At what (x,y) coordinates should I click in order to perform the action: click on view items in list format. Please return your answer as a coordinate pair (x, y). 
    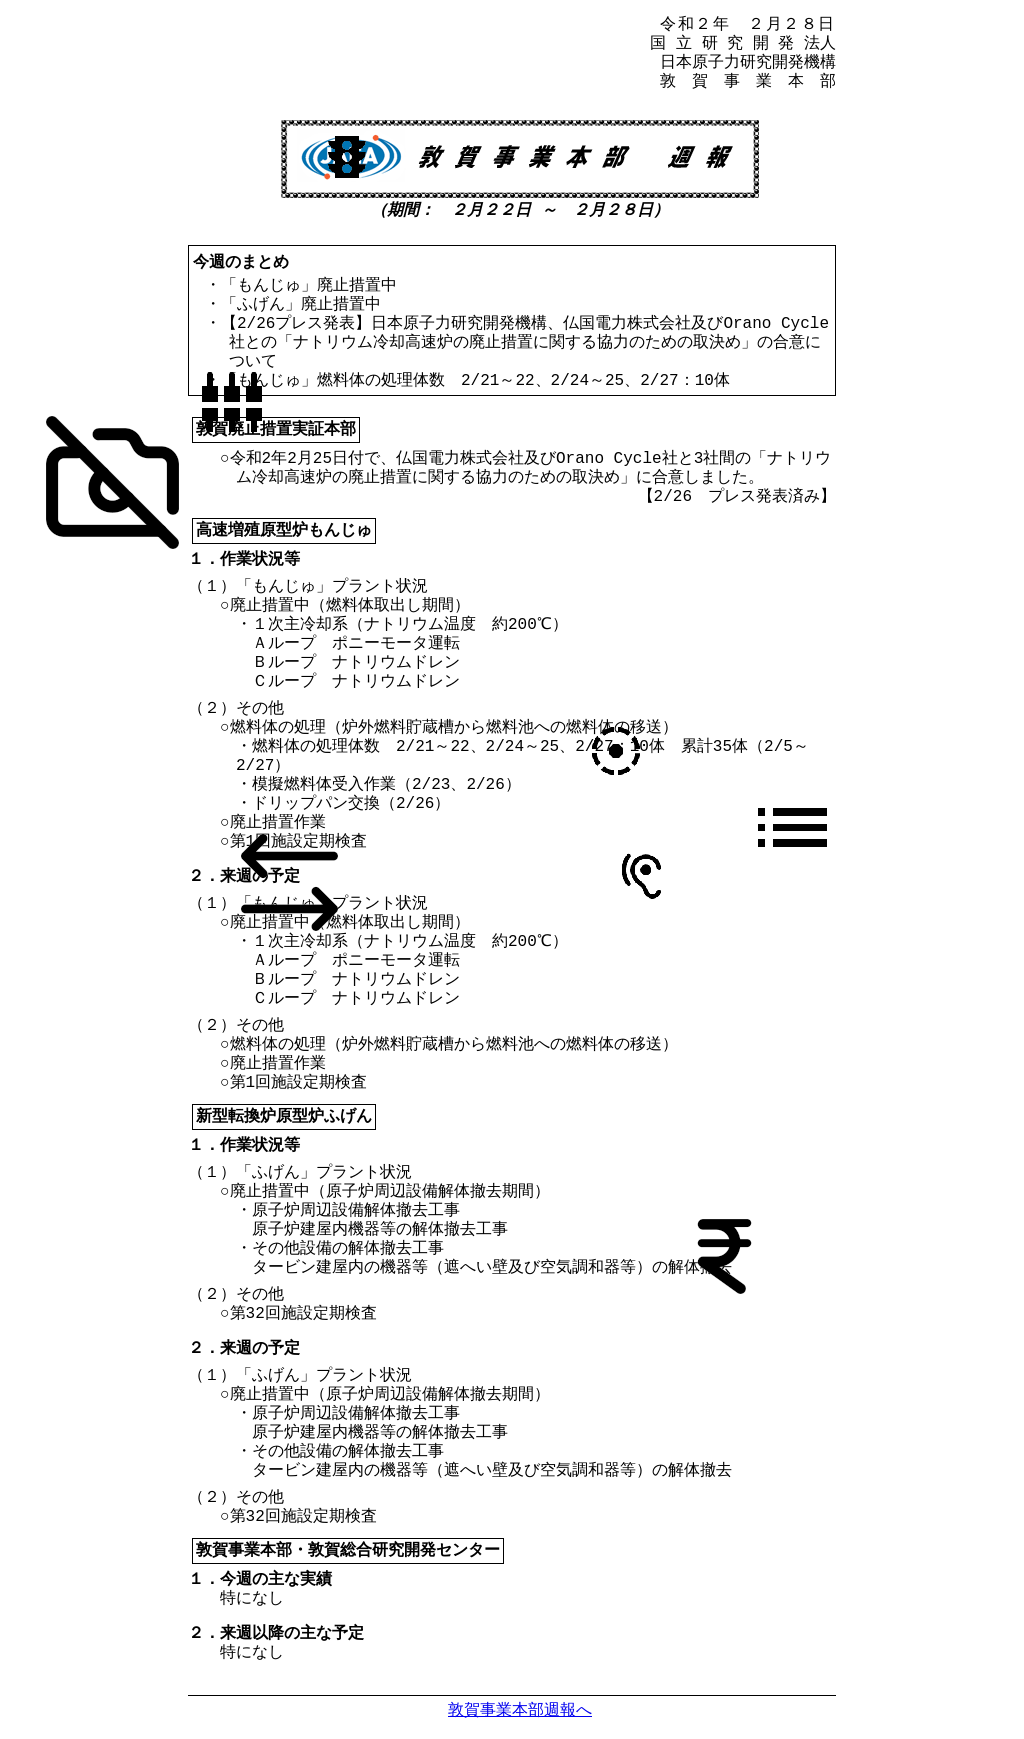
    Looking at the image, I should click on (792, 827).